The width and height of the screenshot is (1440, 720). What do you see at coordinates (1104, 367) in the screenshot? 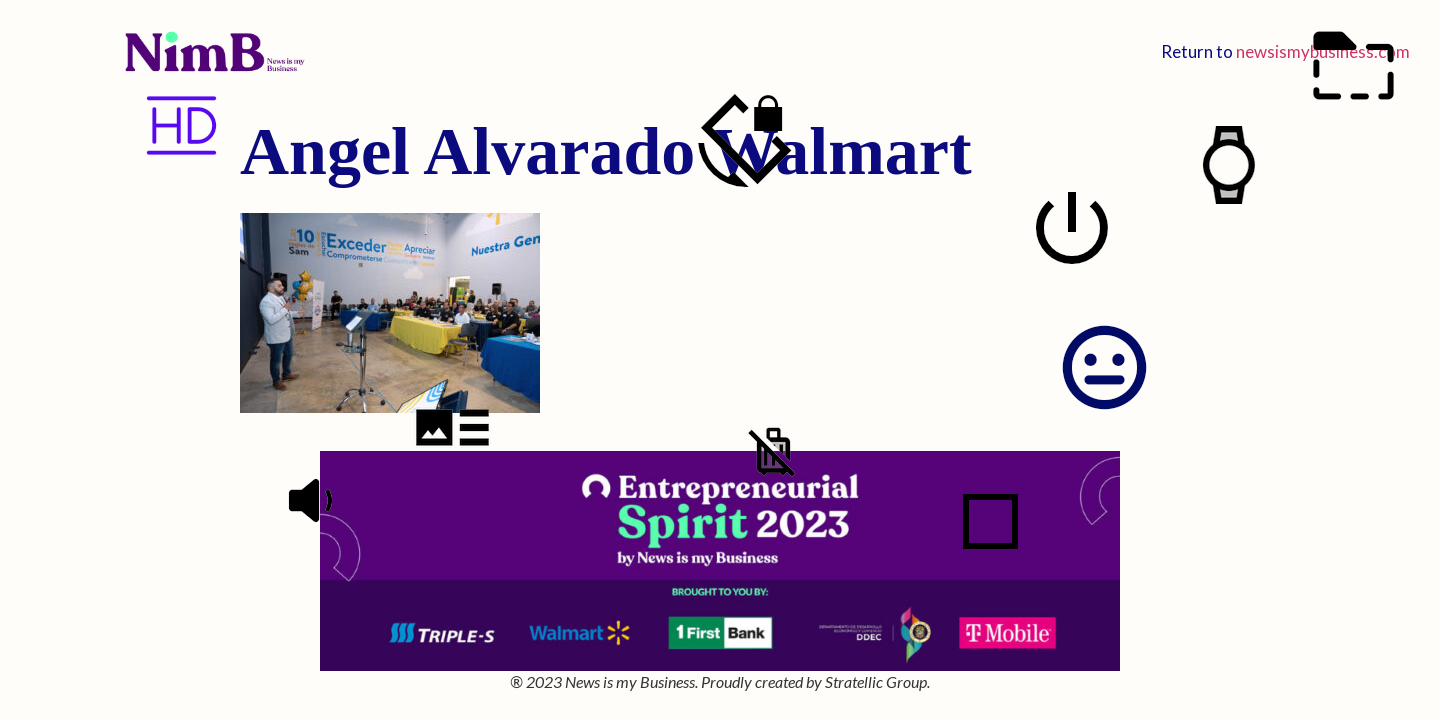
I see `rate your experience as neutral` at bounding box center [1104, 367].